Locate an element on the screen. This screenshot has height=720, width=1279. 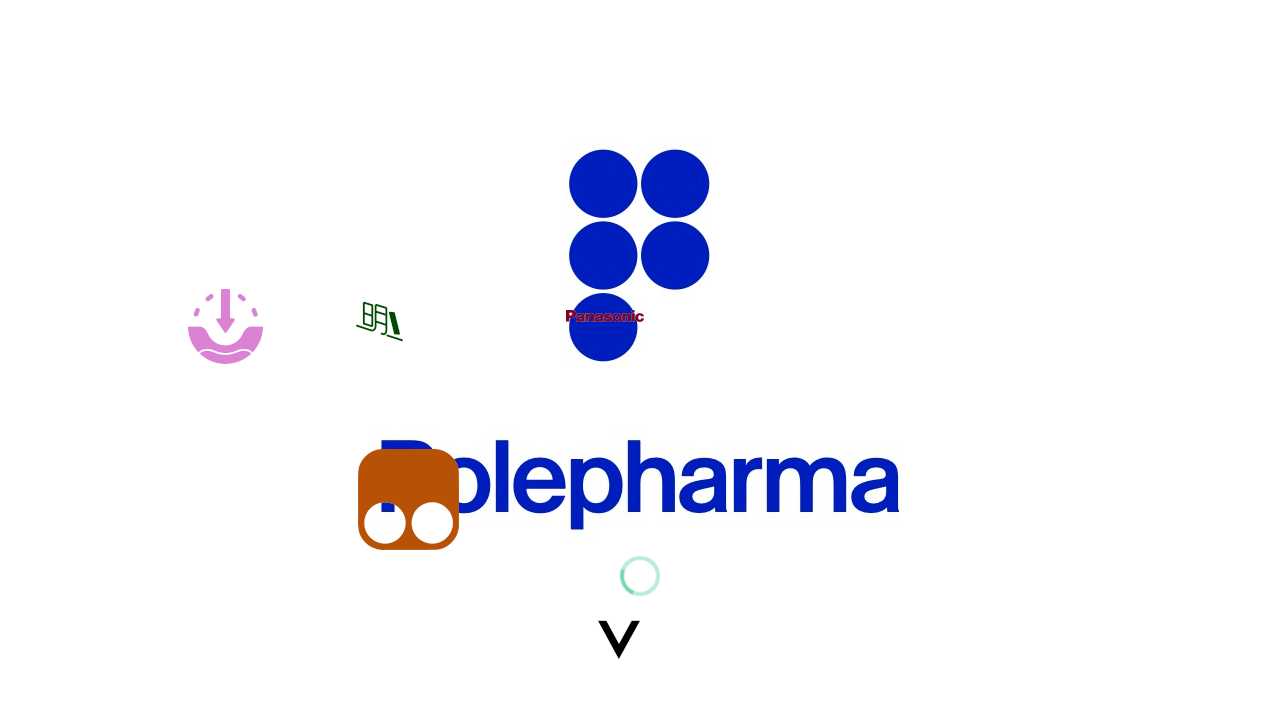
panasonic brand logo is located at coordinates (605, 316).